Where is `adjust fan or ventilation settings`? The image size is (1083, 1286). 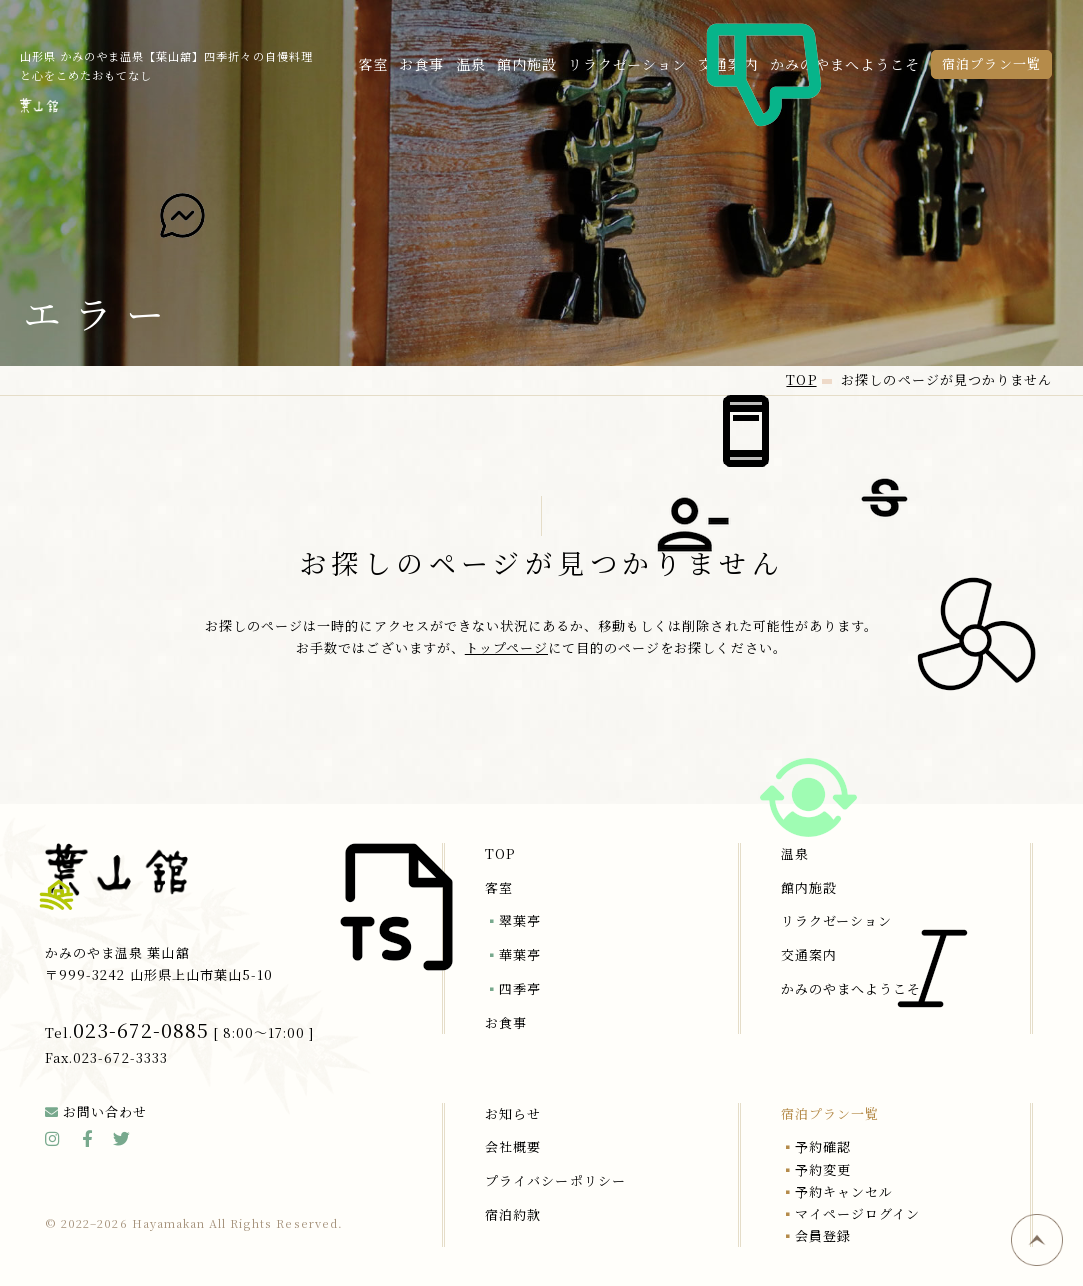 adjust fan or ventilation settings is located at coordinates (975, 640).